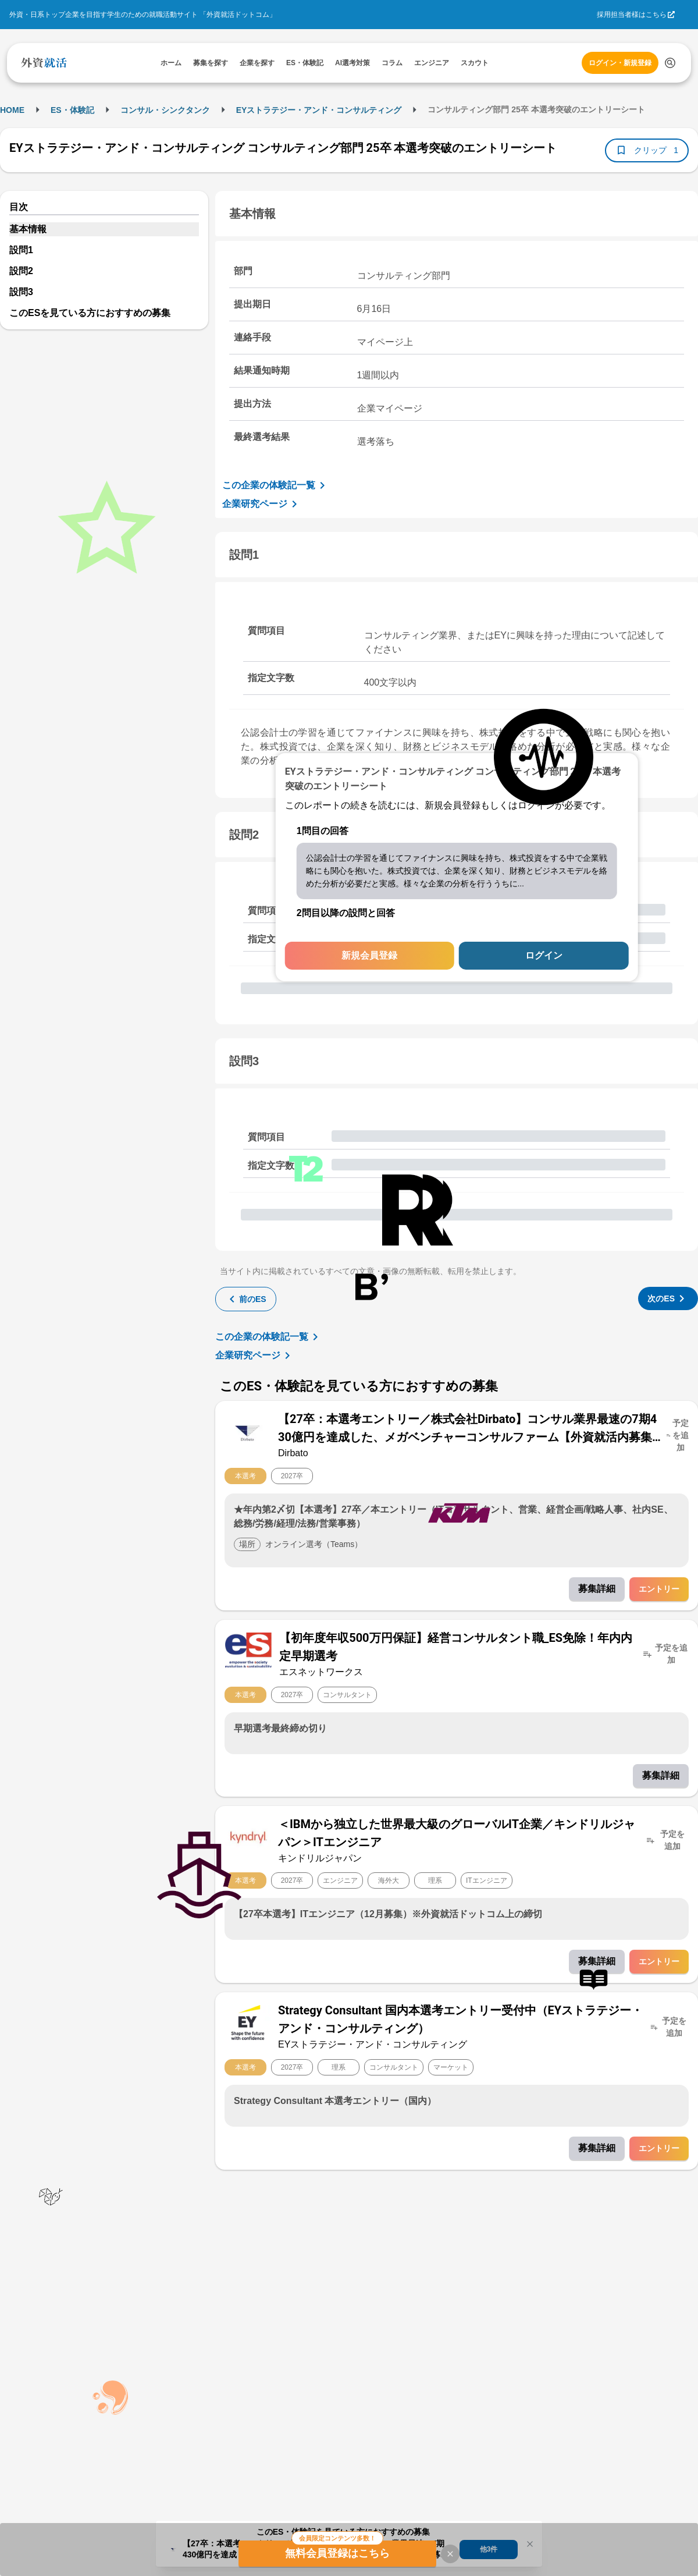 The image size is (698, 2576). I want to click on graylog logo - open log management platform, so click(543, 757).